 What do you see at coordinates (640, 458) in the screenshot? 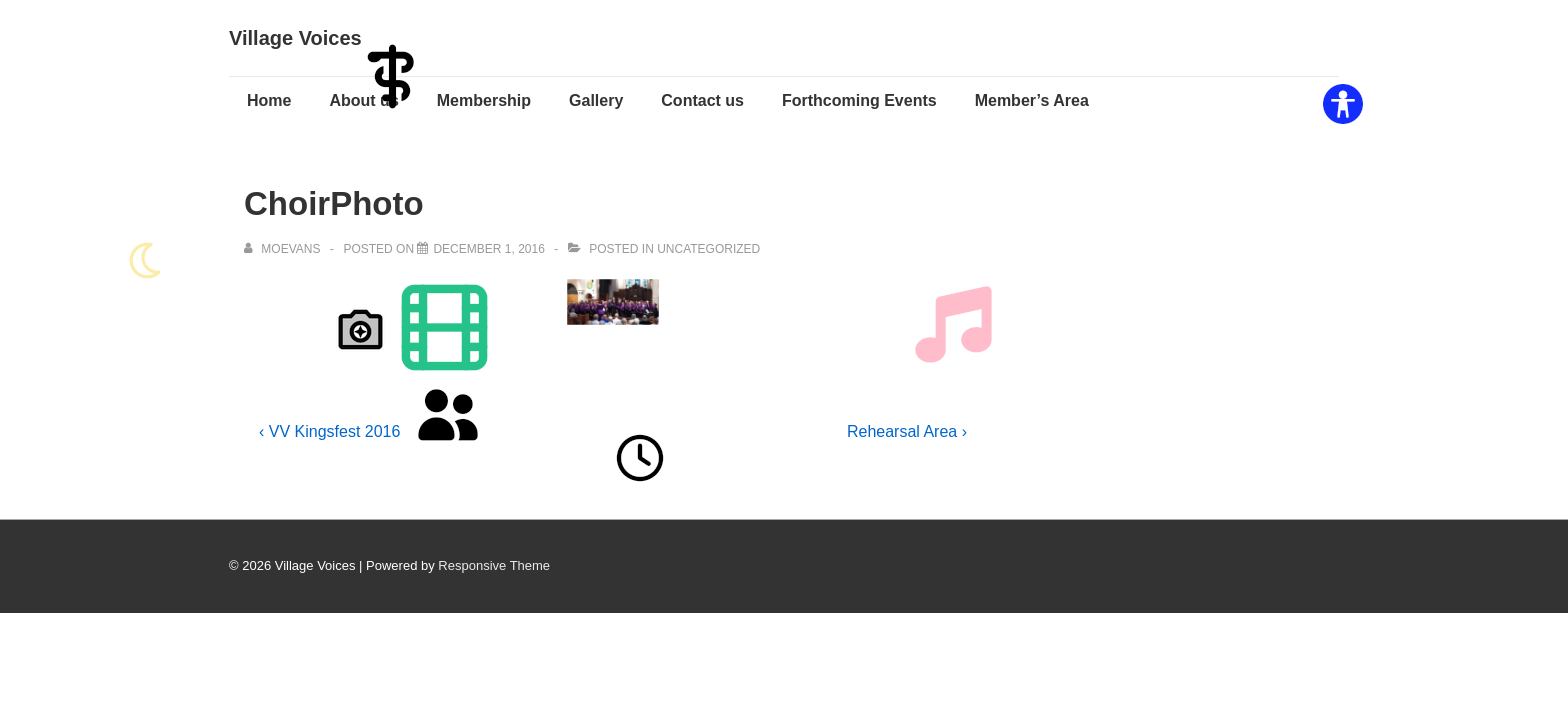
I see `view time or check the clock` at bounding box center [640, 458].